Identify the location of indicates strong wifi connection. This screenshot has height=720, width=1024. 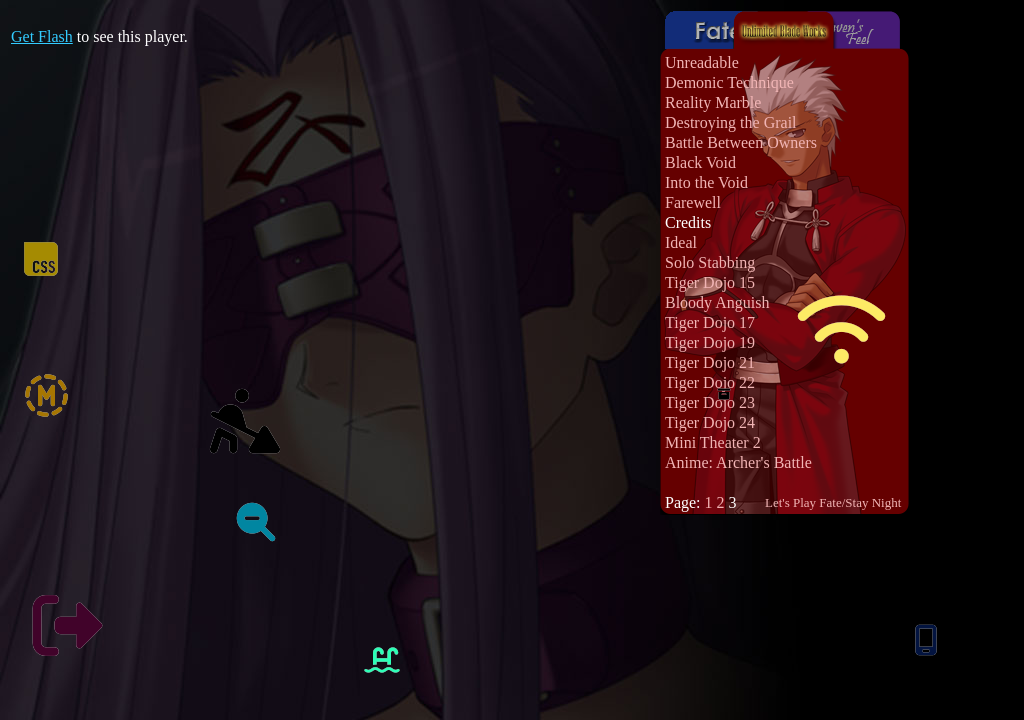
(841, 329).